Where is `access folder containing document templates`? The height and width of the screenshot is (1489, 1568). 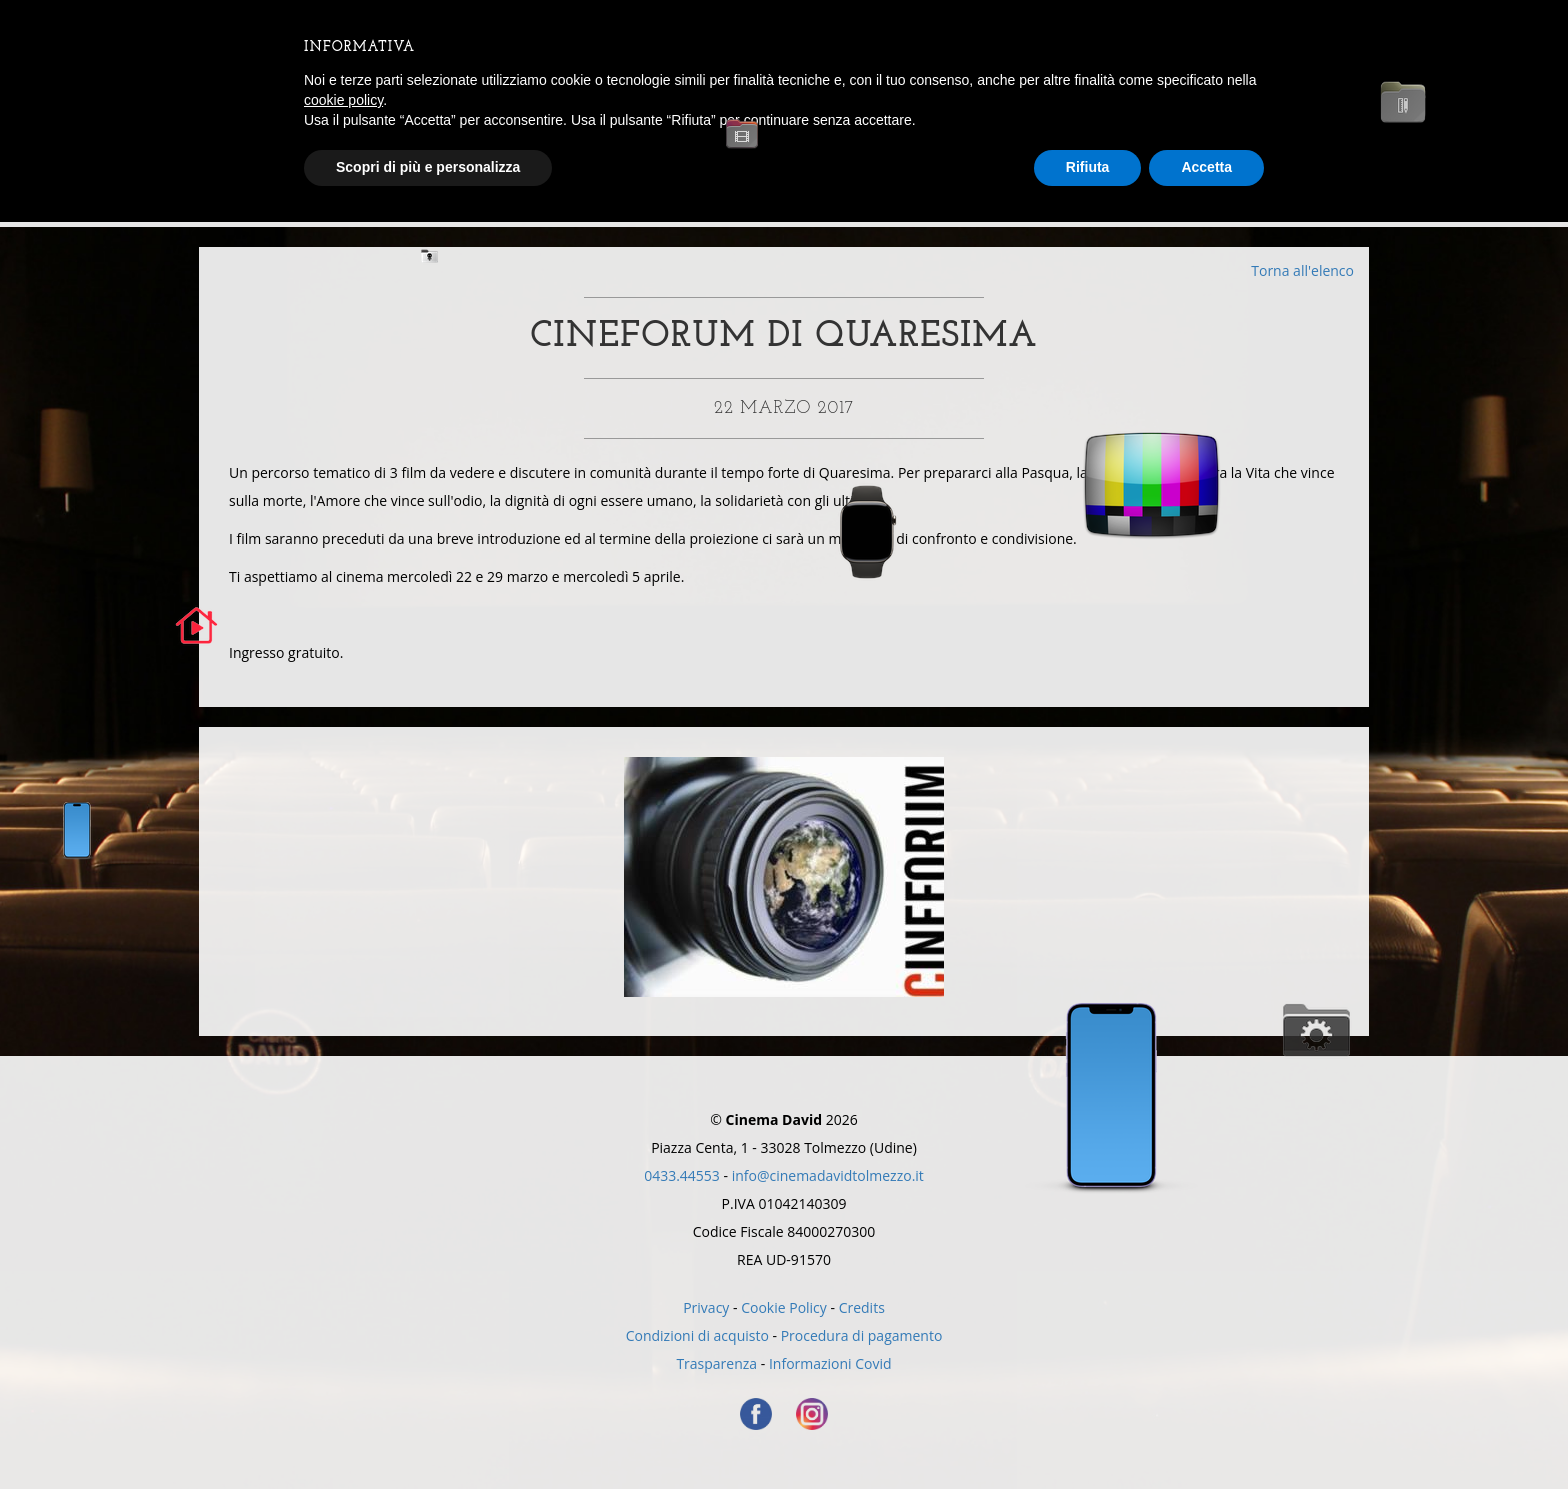 access folder containing document templates is located at coordinates (1403, 102).